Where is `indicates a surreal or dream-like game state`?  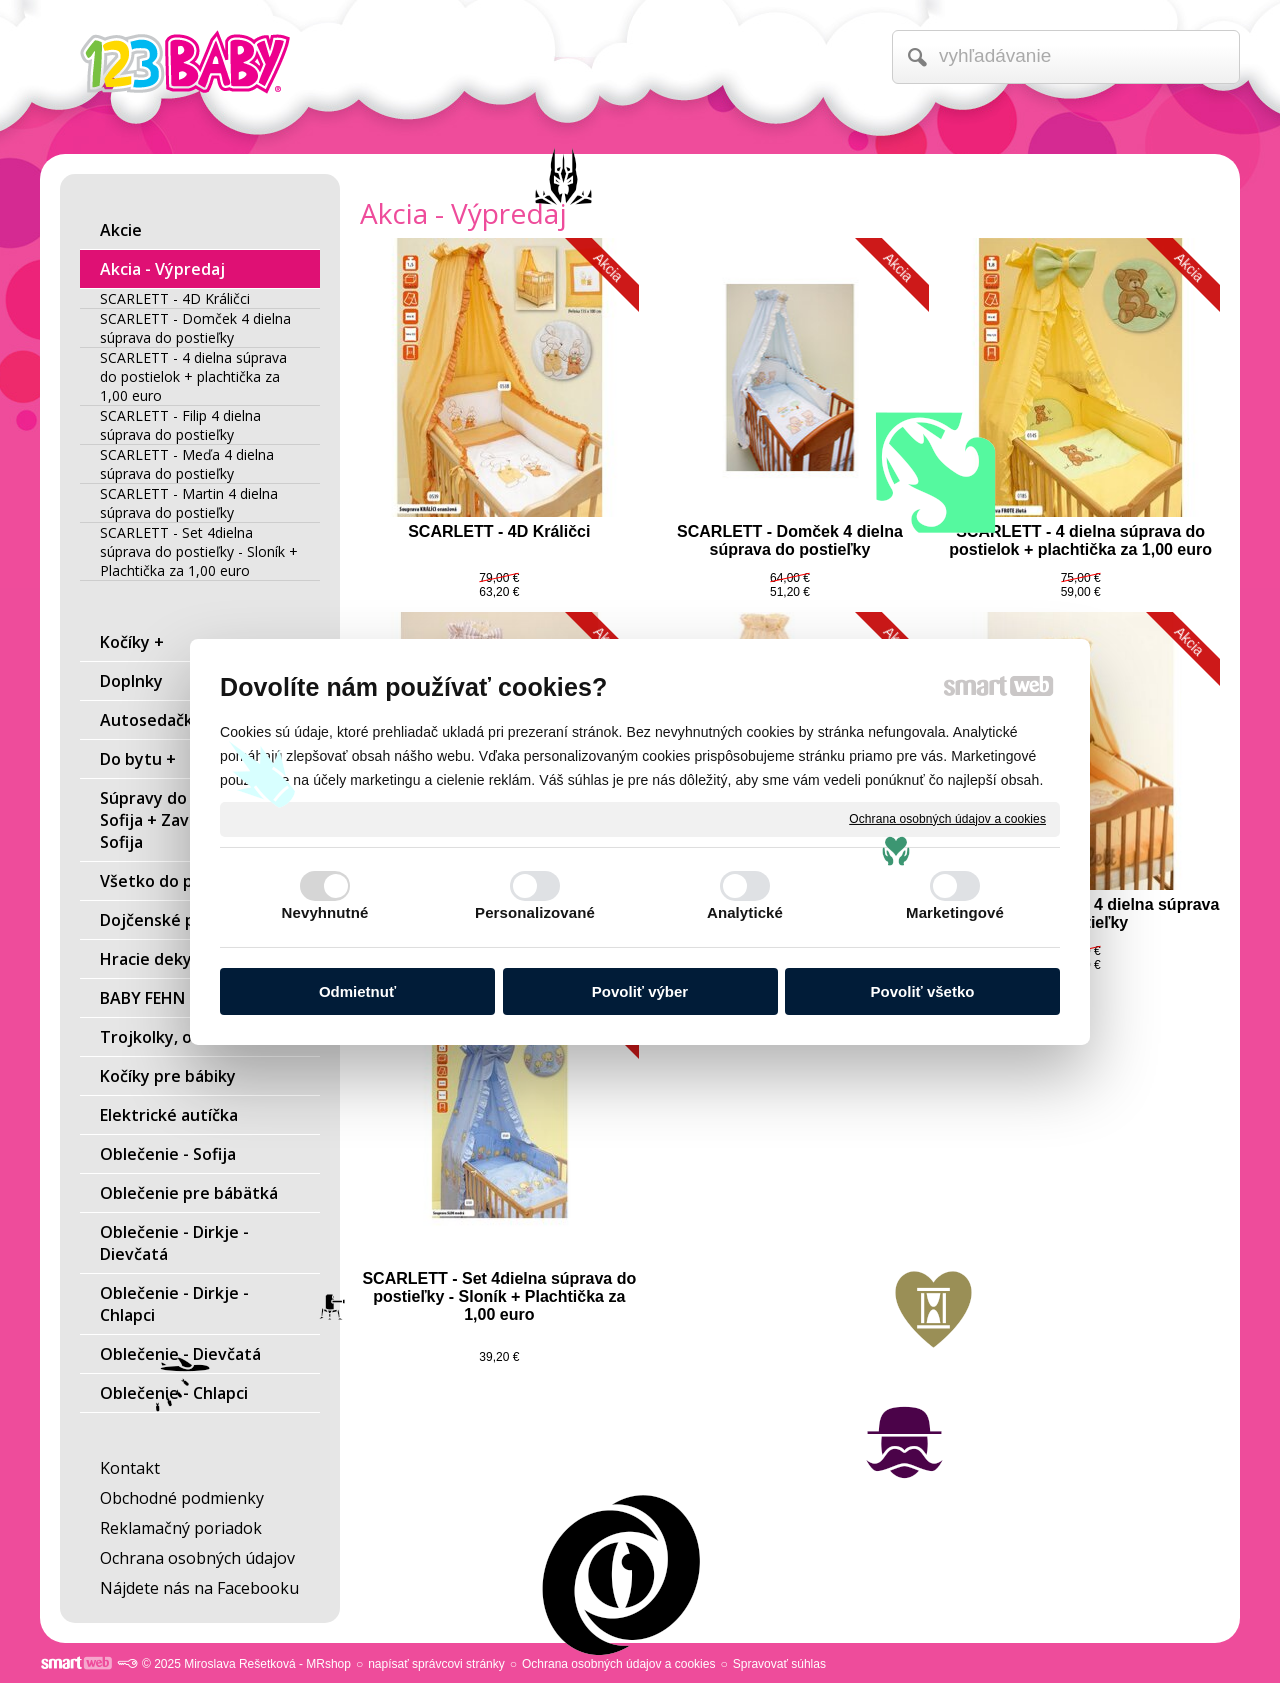
indicates a surreal or dream-like game state is located at coordinates (621, 1575).